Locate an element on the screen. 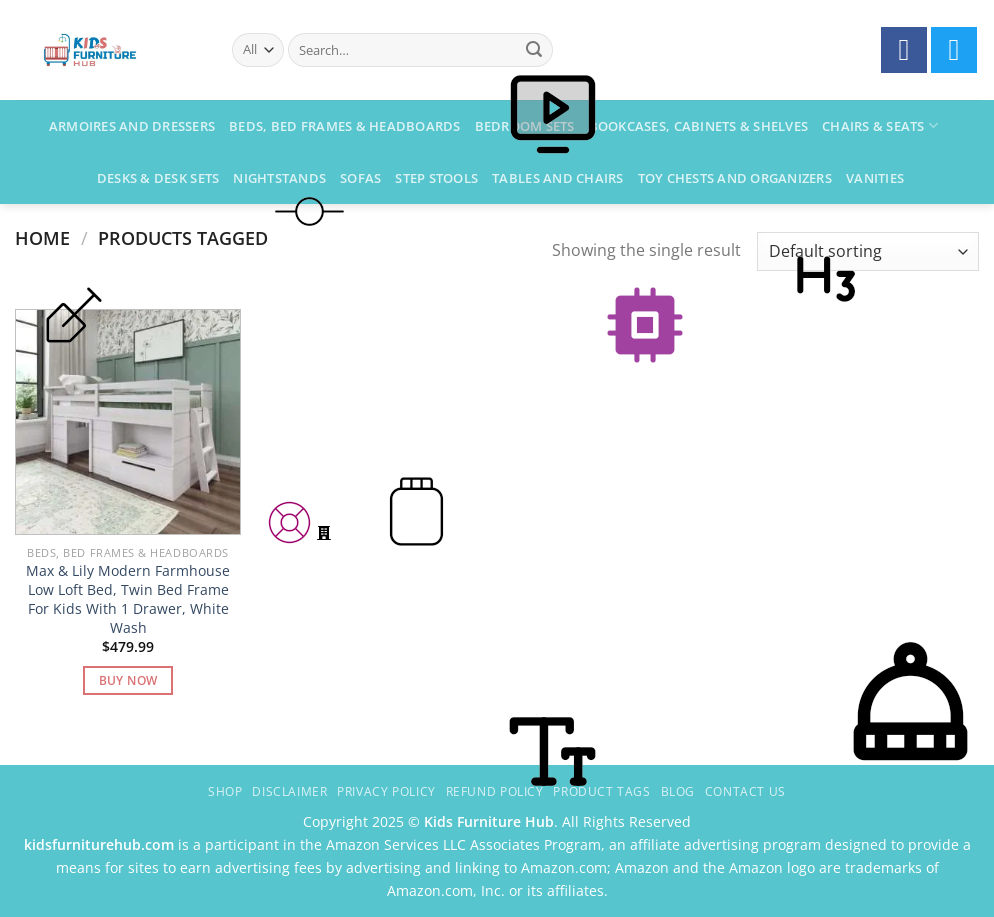  access gardening or landscaping tools is located at coordinates (73, 316).